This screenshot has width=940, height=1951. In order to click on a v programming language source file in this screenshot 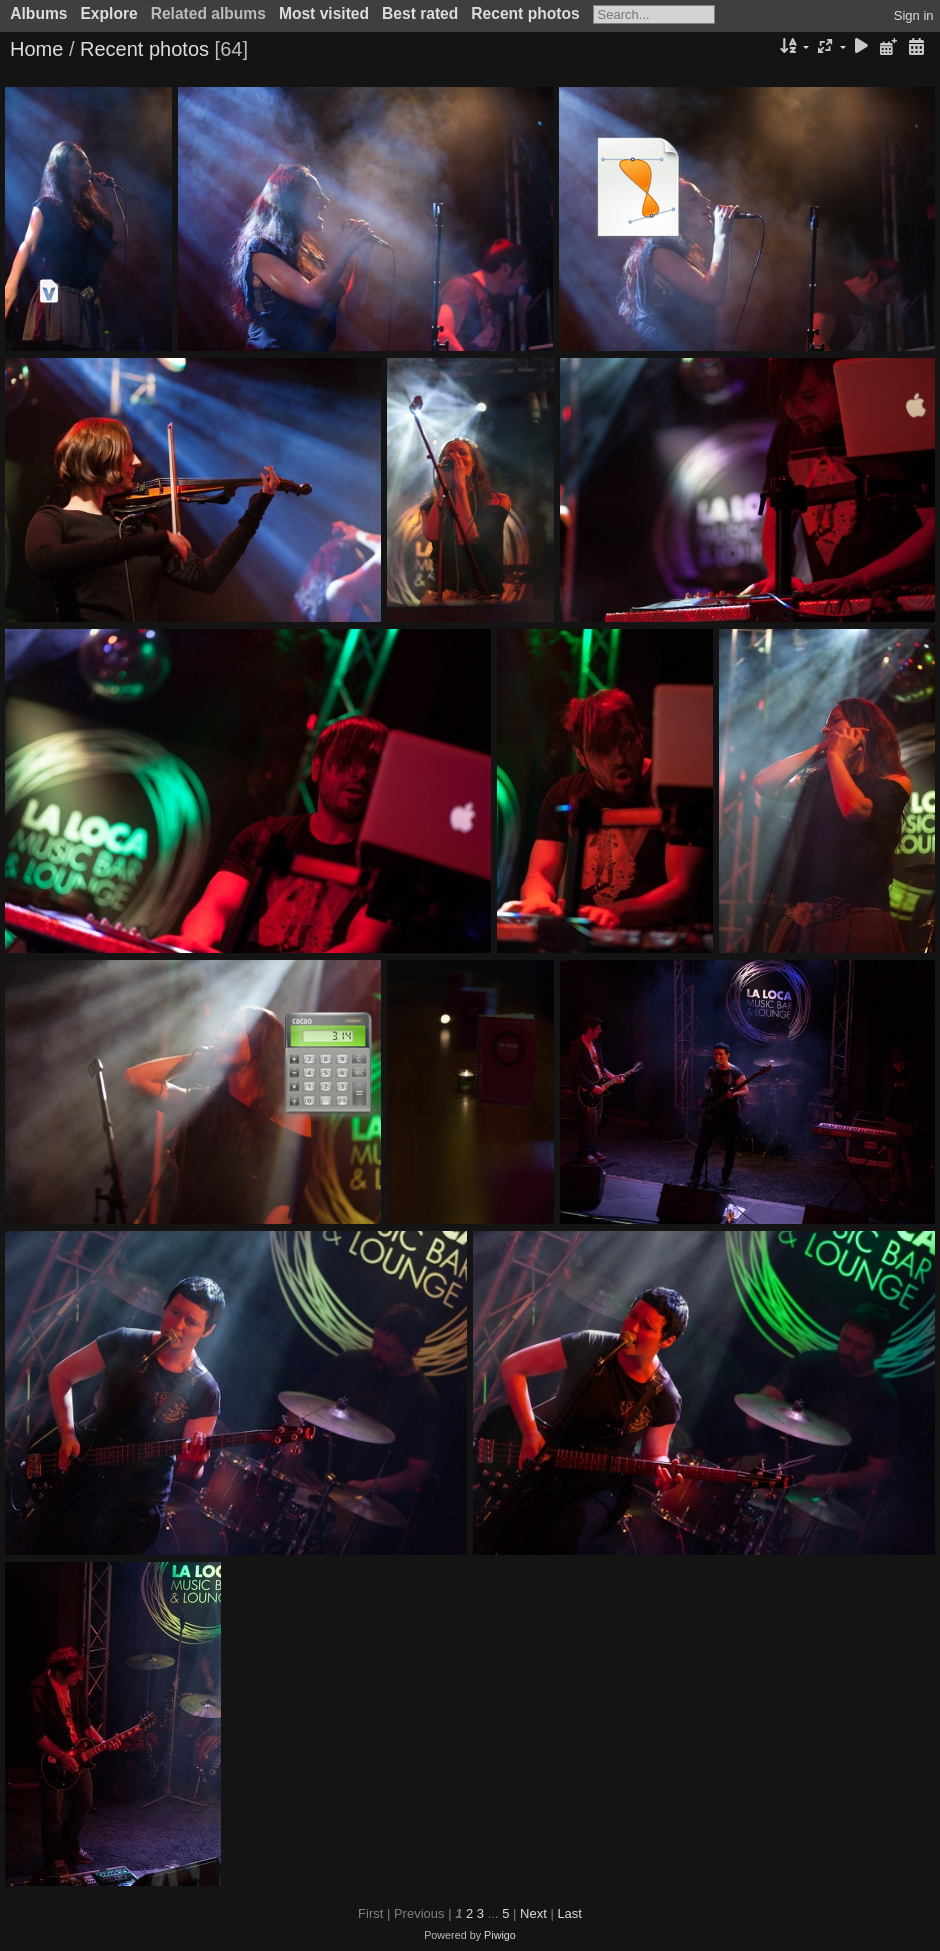, I will do `click(49, 291)`.